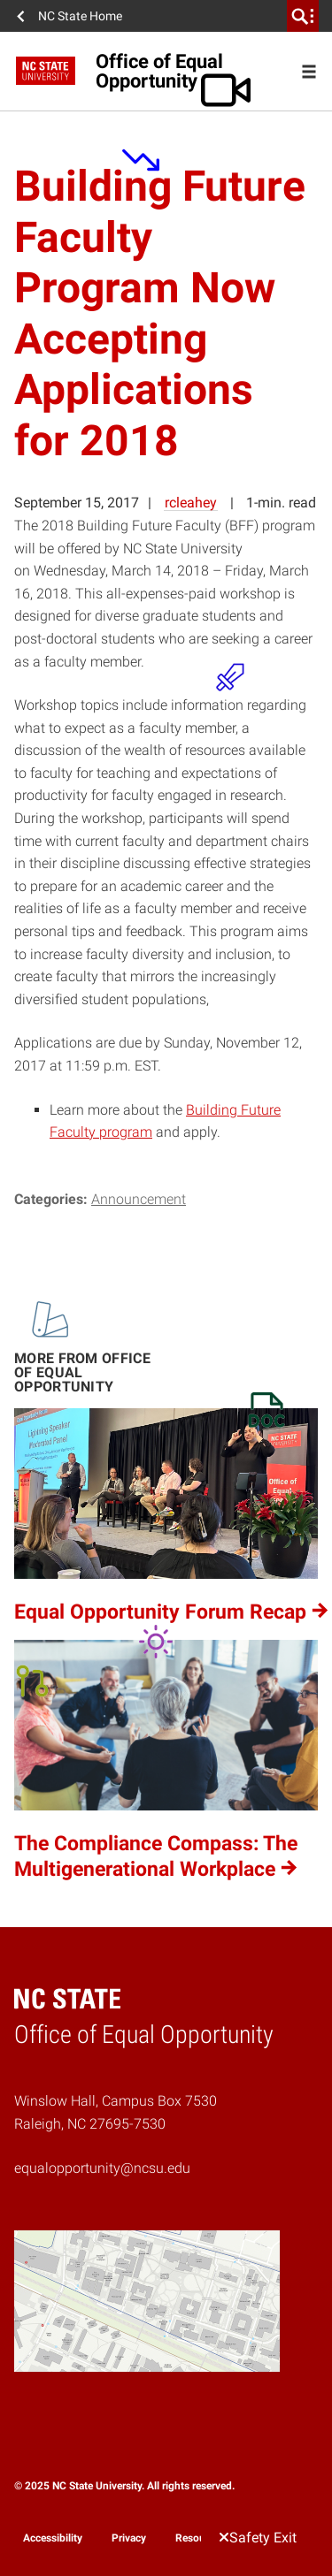  Describe the element at coordinates (230, 676) in the screenshot. I see `access combat or battle features` at that location.